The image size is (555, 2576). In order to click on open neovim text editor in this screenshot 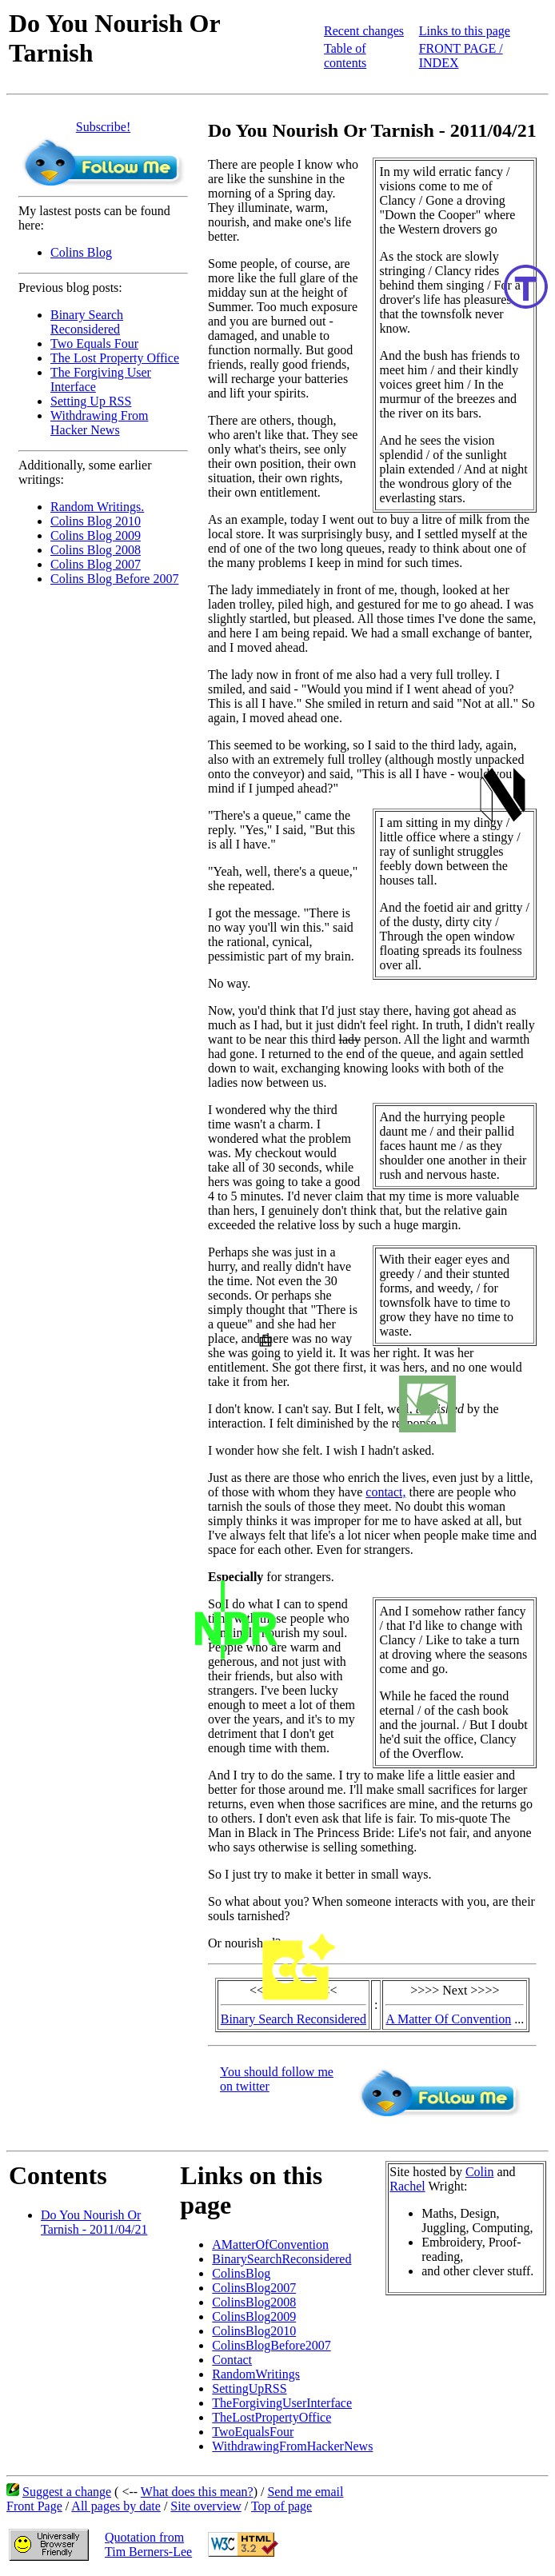, I will do `click(502, 795)`.